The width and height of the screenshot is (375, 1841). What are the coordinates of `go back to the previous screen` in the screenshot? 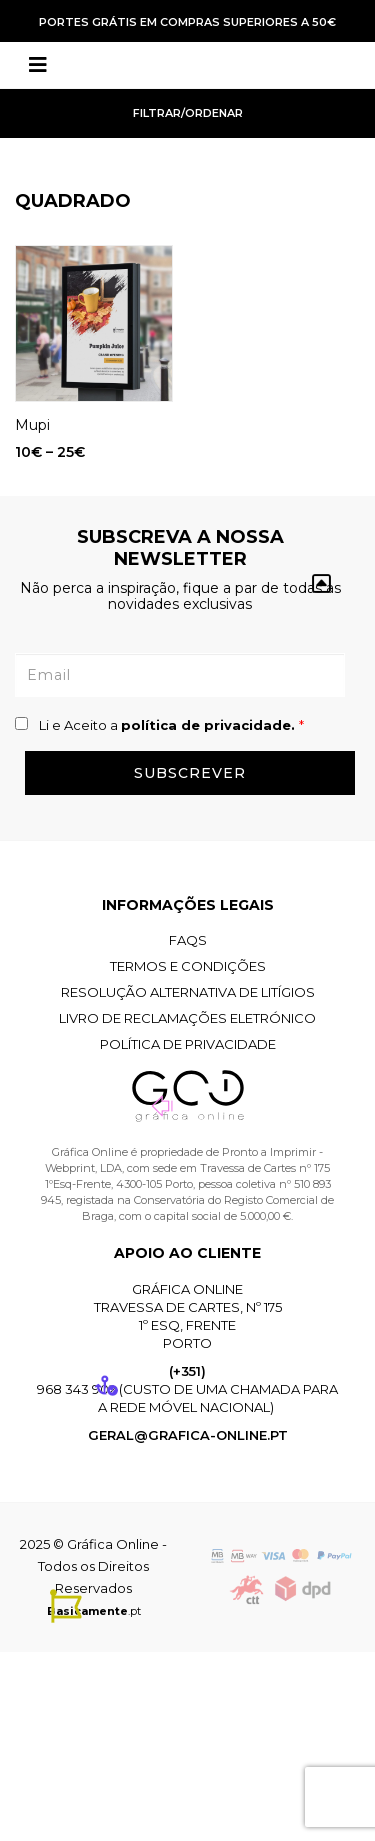 It's located at (163, 1106).